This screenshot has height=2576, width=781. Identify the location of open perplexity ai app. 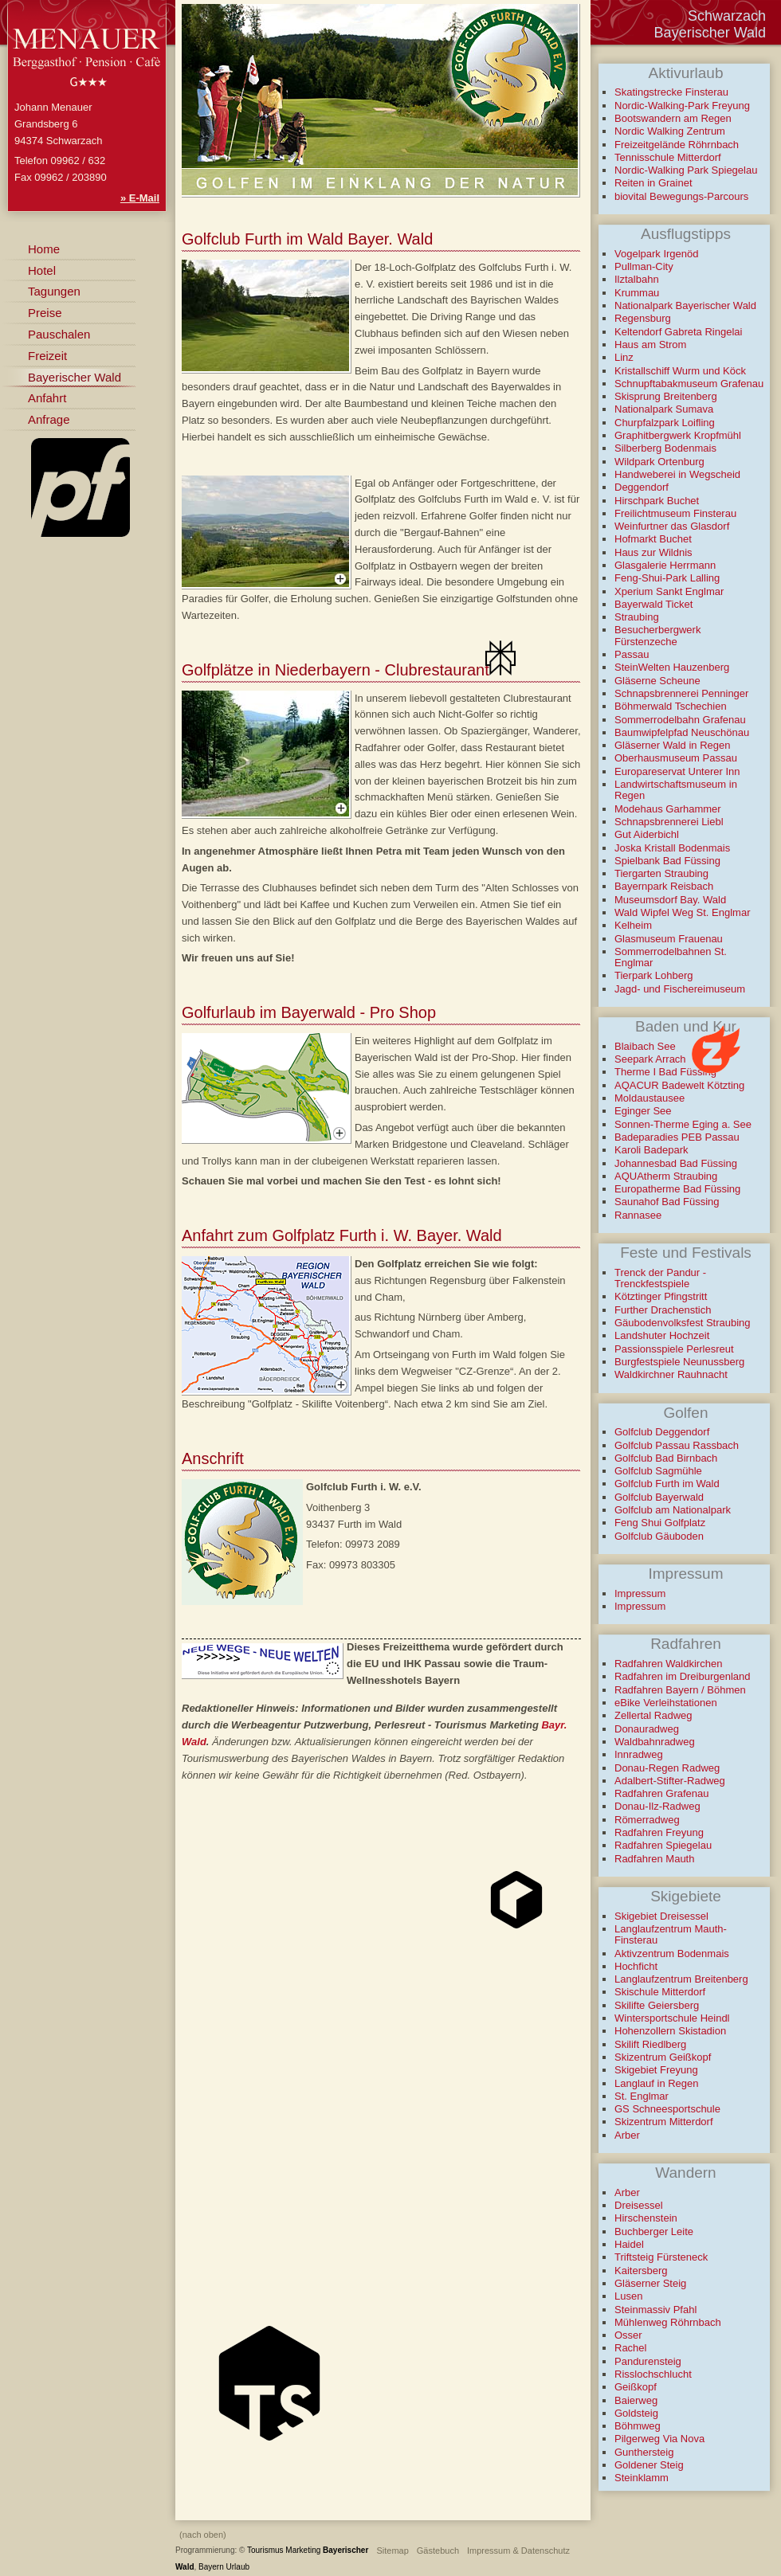
(500, 658).